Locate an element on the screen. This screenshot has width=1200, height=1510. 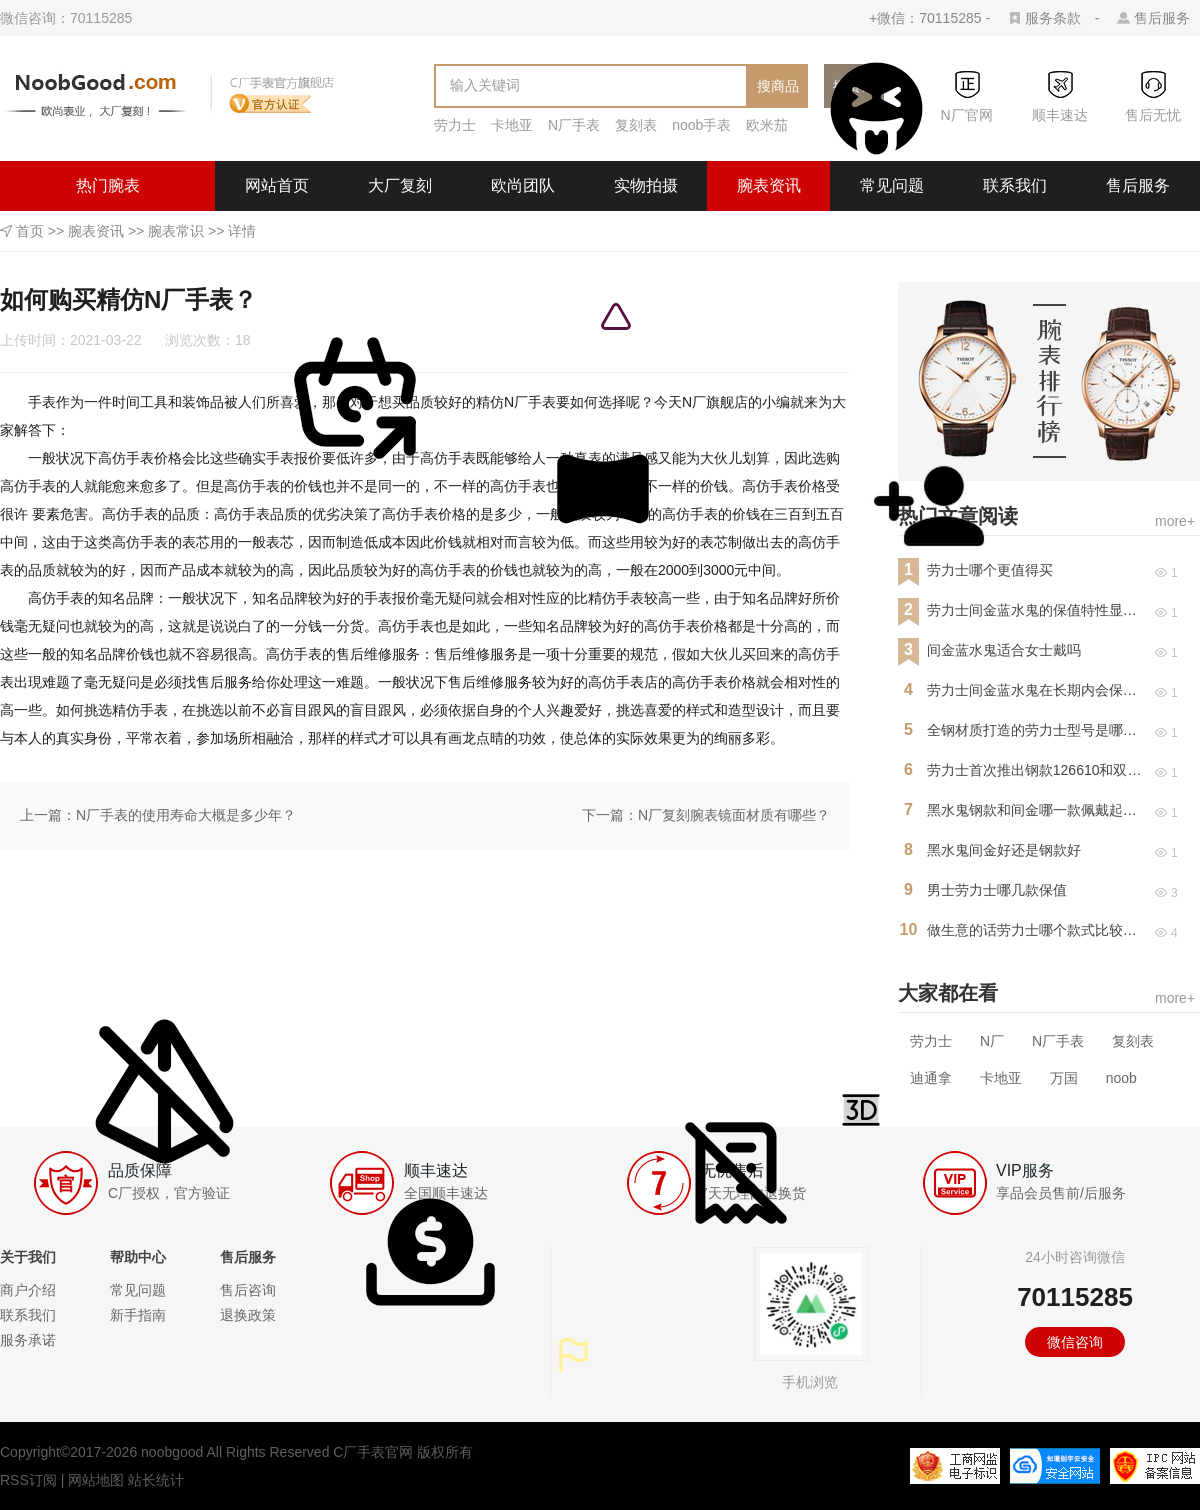
make a donation is located at coordinates (430, 1248).